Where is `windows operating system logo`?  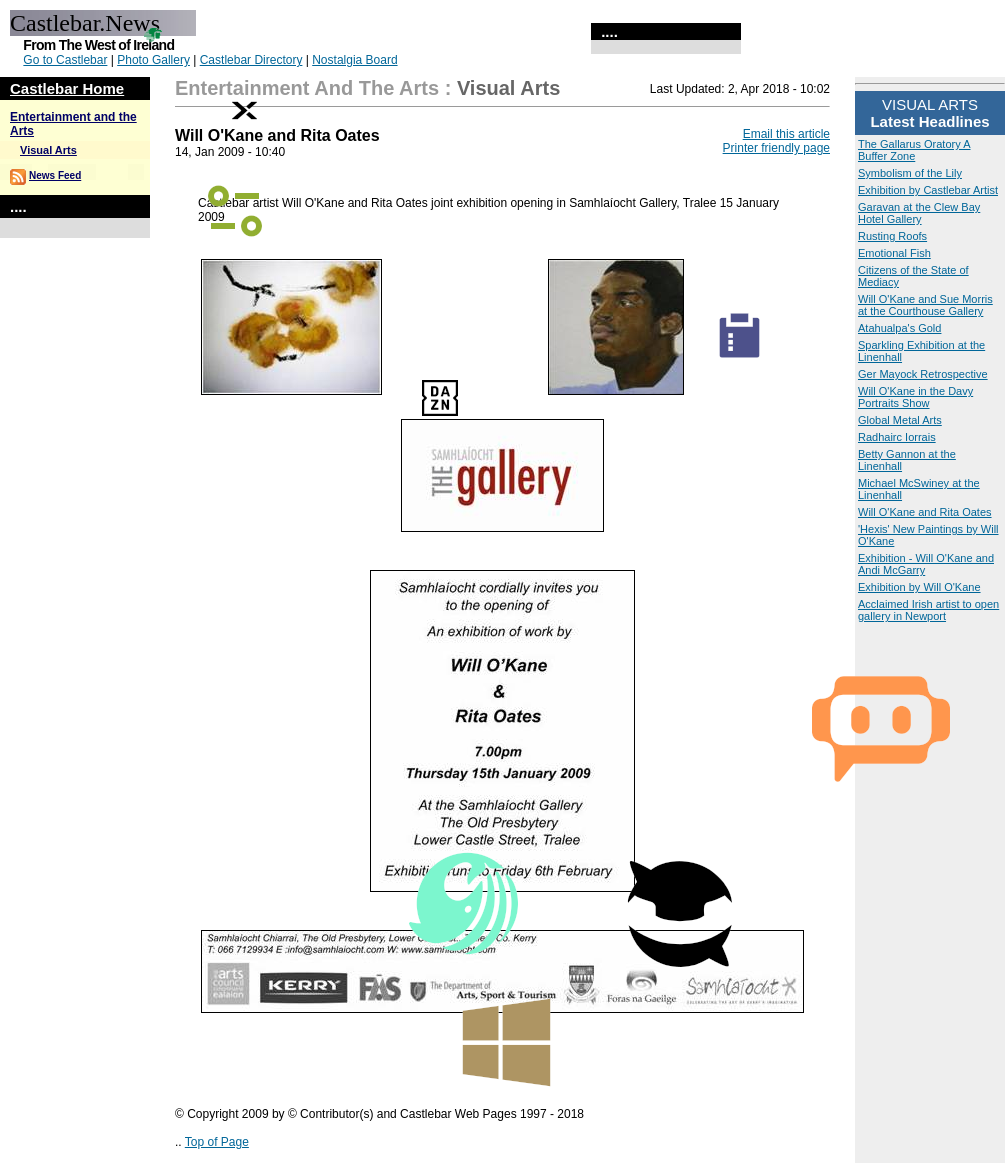 windows operating system logo is located at coordinates (506, 1042).